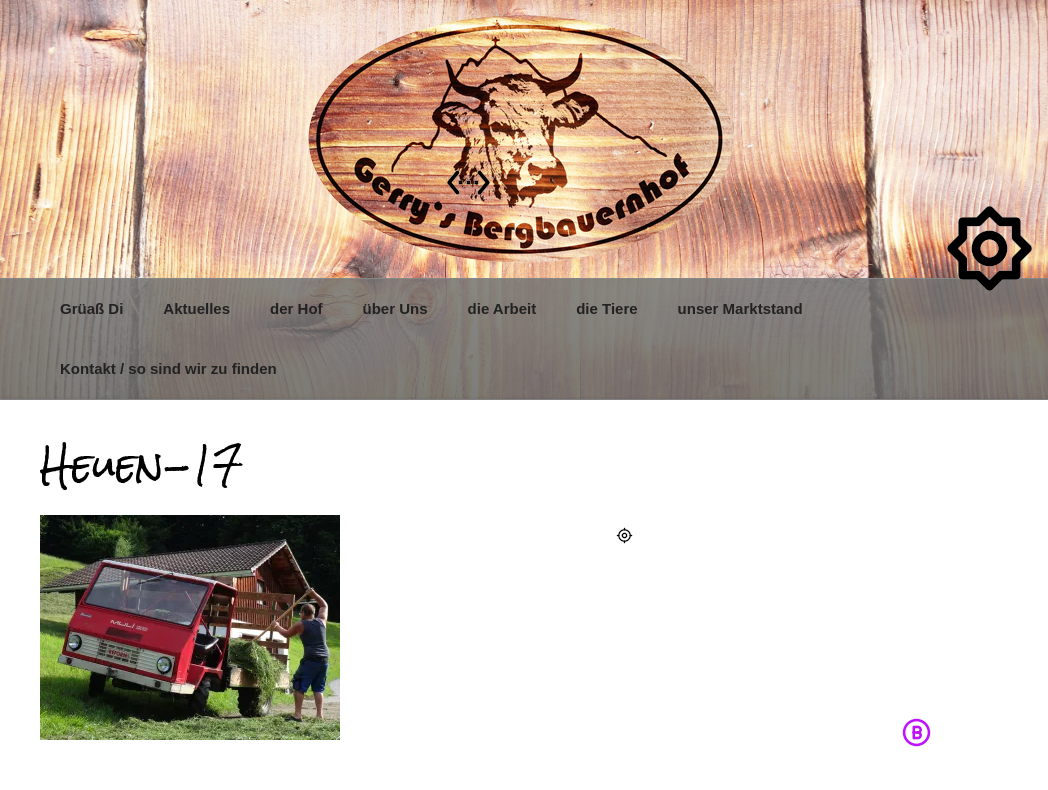  I want to click on center map on current location, so click(624, 535).